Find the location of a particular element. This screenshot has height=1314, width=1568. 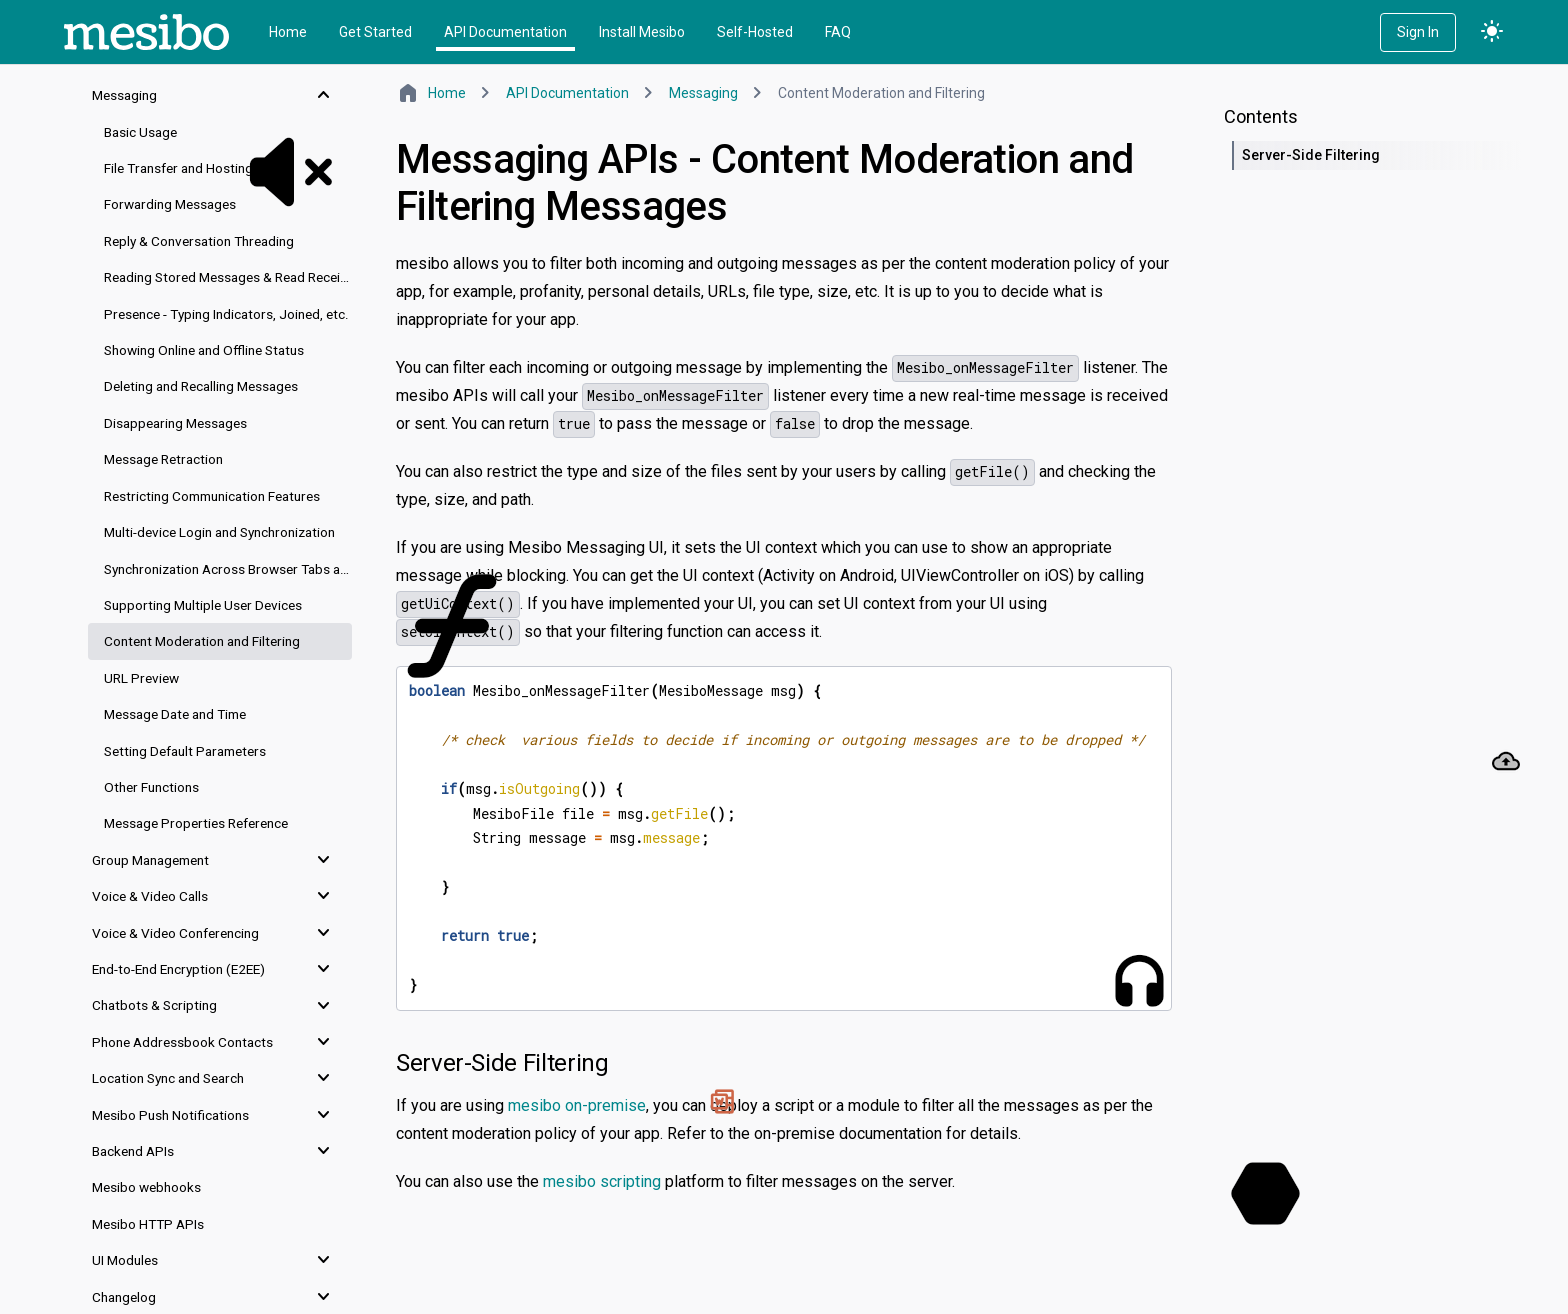

indicates florin or dutch guilder currency is located at coordinates (452, 626).